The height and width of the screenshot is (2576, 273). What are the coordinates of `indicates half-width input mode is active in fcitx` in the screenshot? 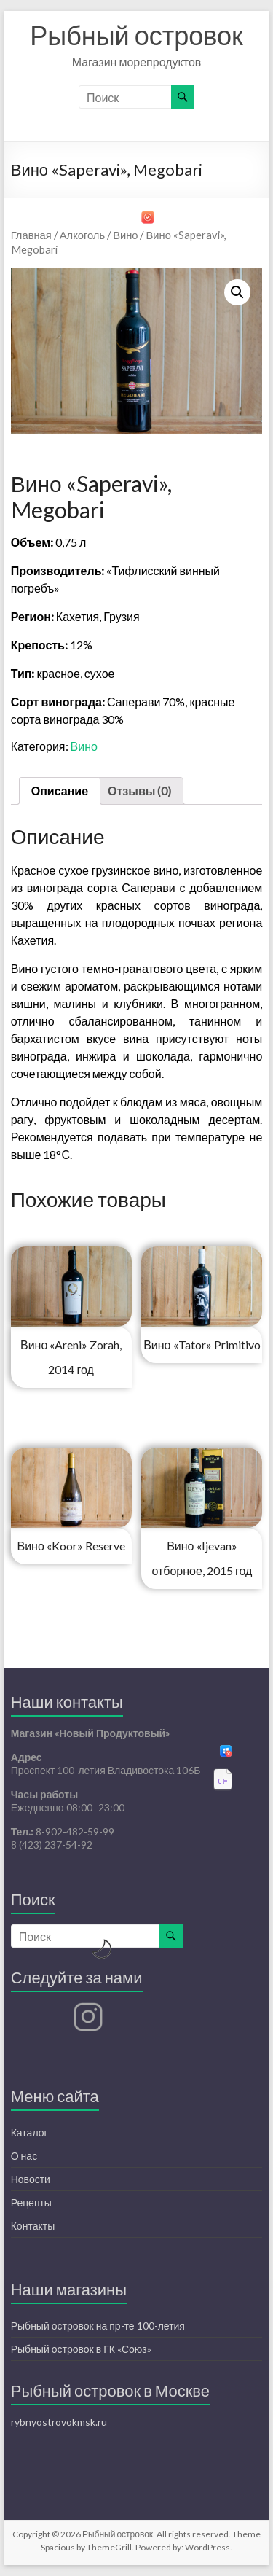 It's located at (101, 1948).